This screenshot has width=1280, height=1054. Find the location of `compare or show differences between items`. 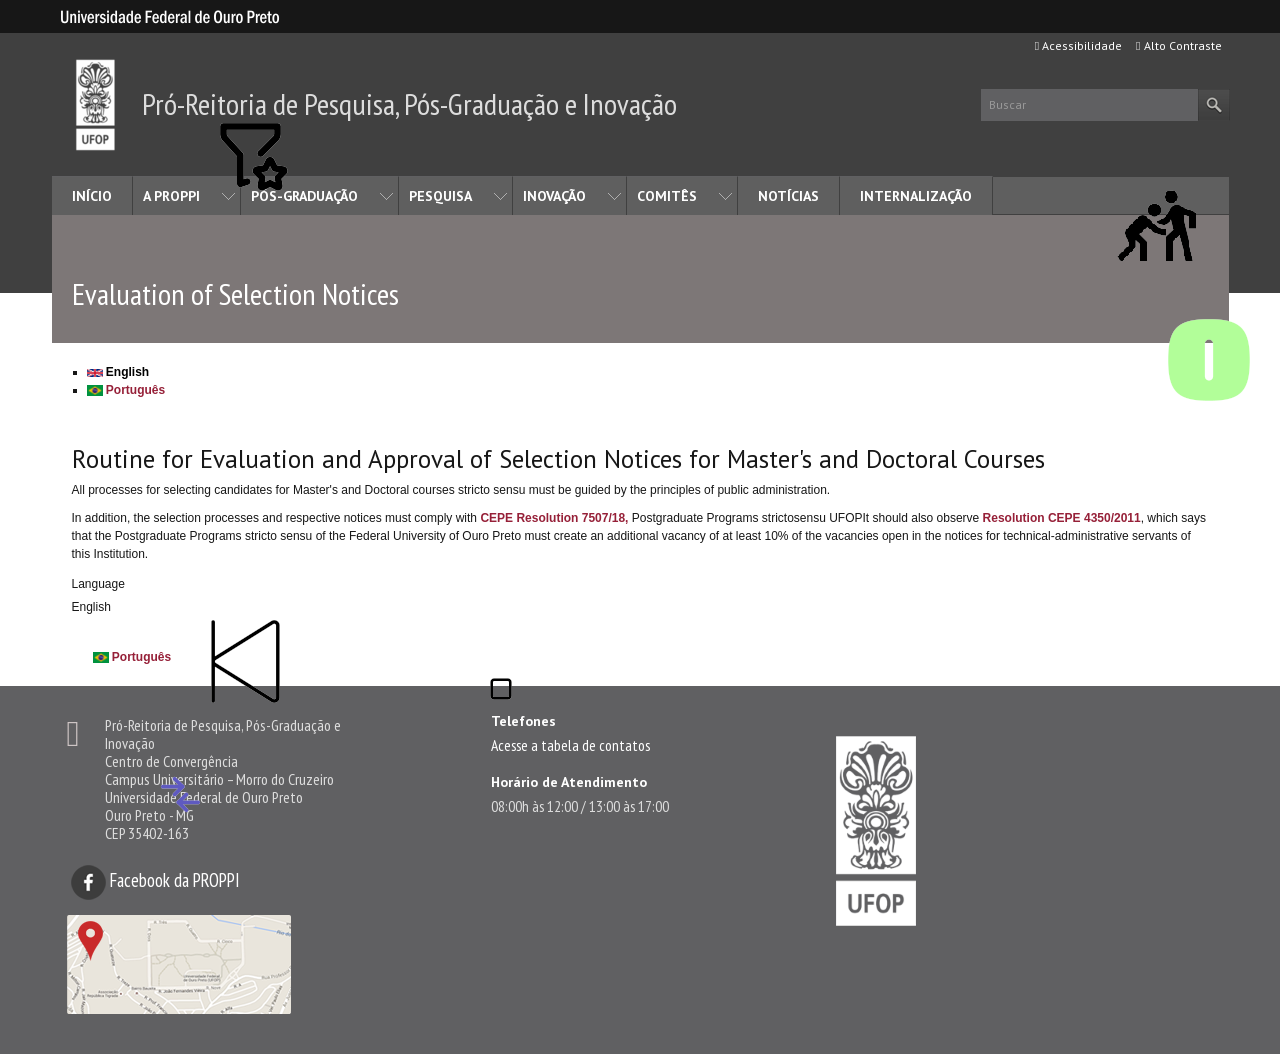

compare or show differences between items is located at coordinates (180, 794).